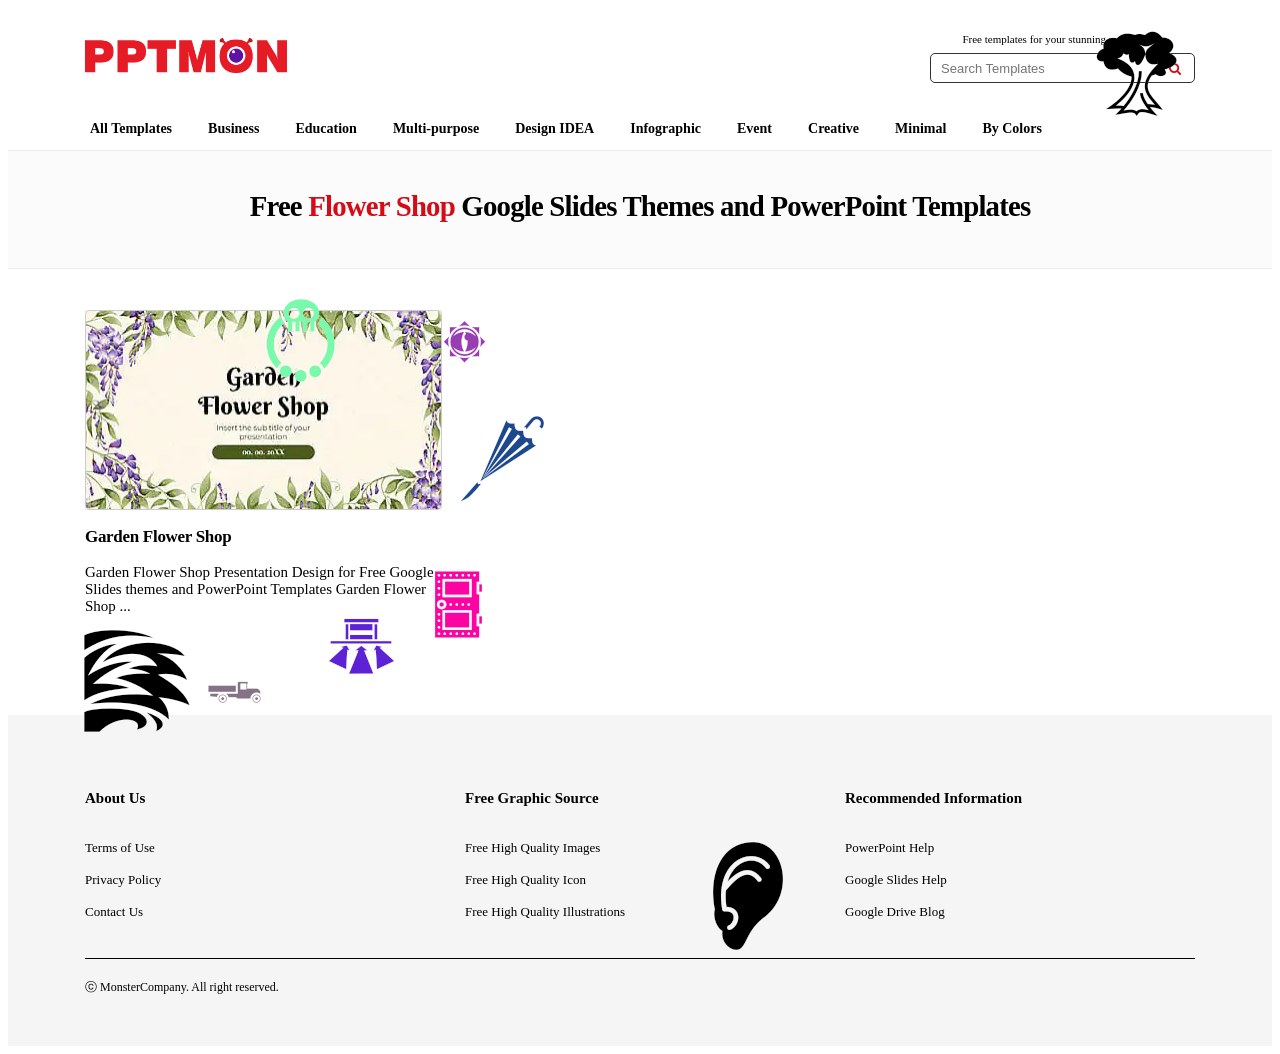 This screenshot has width=1280, height=1054. What do you see at coordinates (458, 604) in the screenshot?
I see `access door or entrance settings in a game` at bounding box center [458, 604].